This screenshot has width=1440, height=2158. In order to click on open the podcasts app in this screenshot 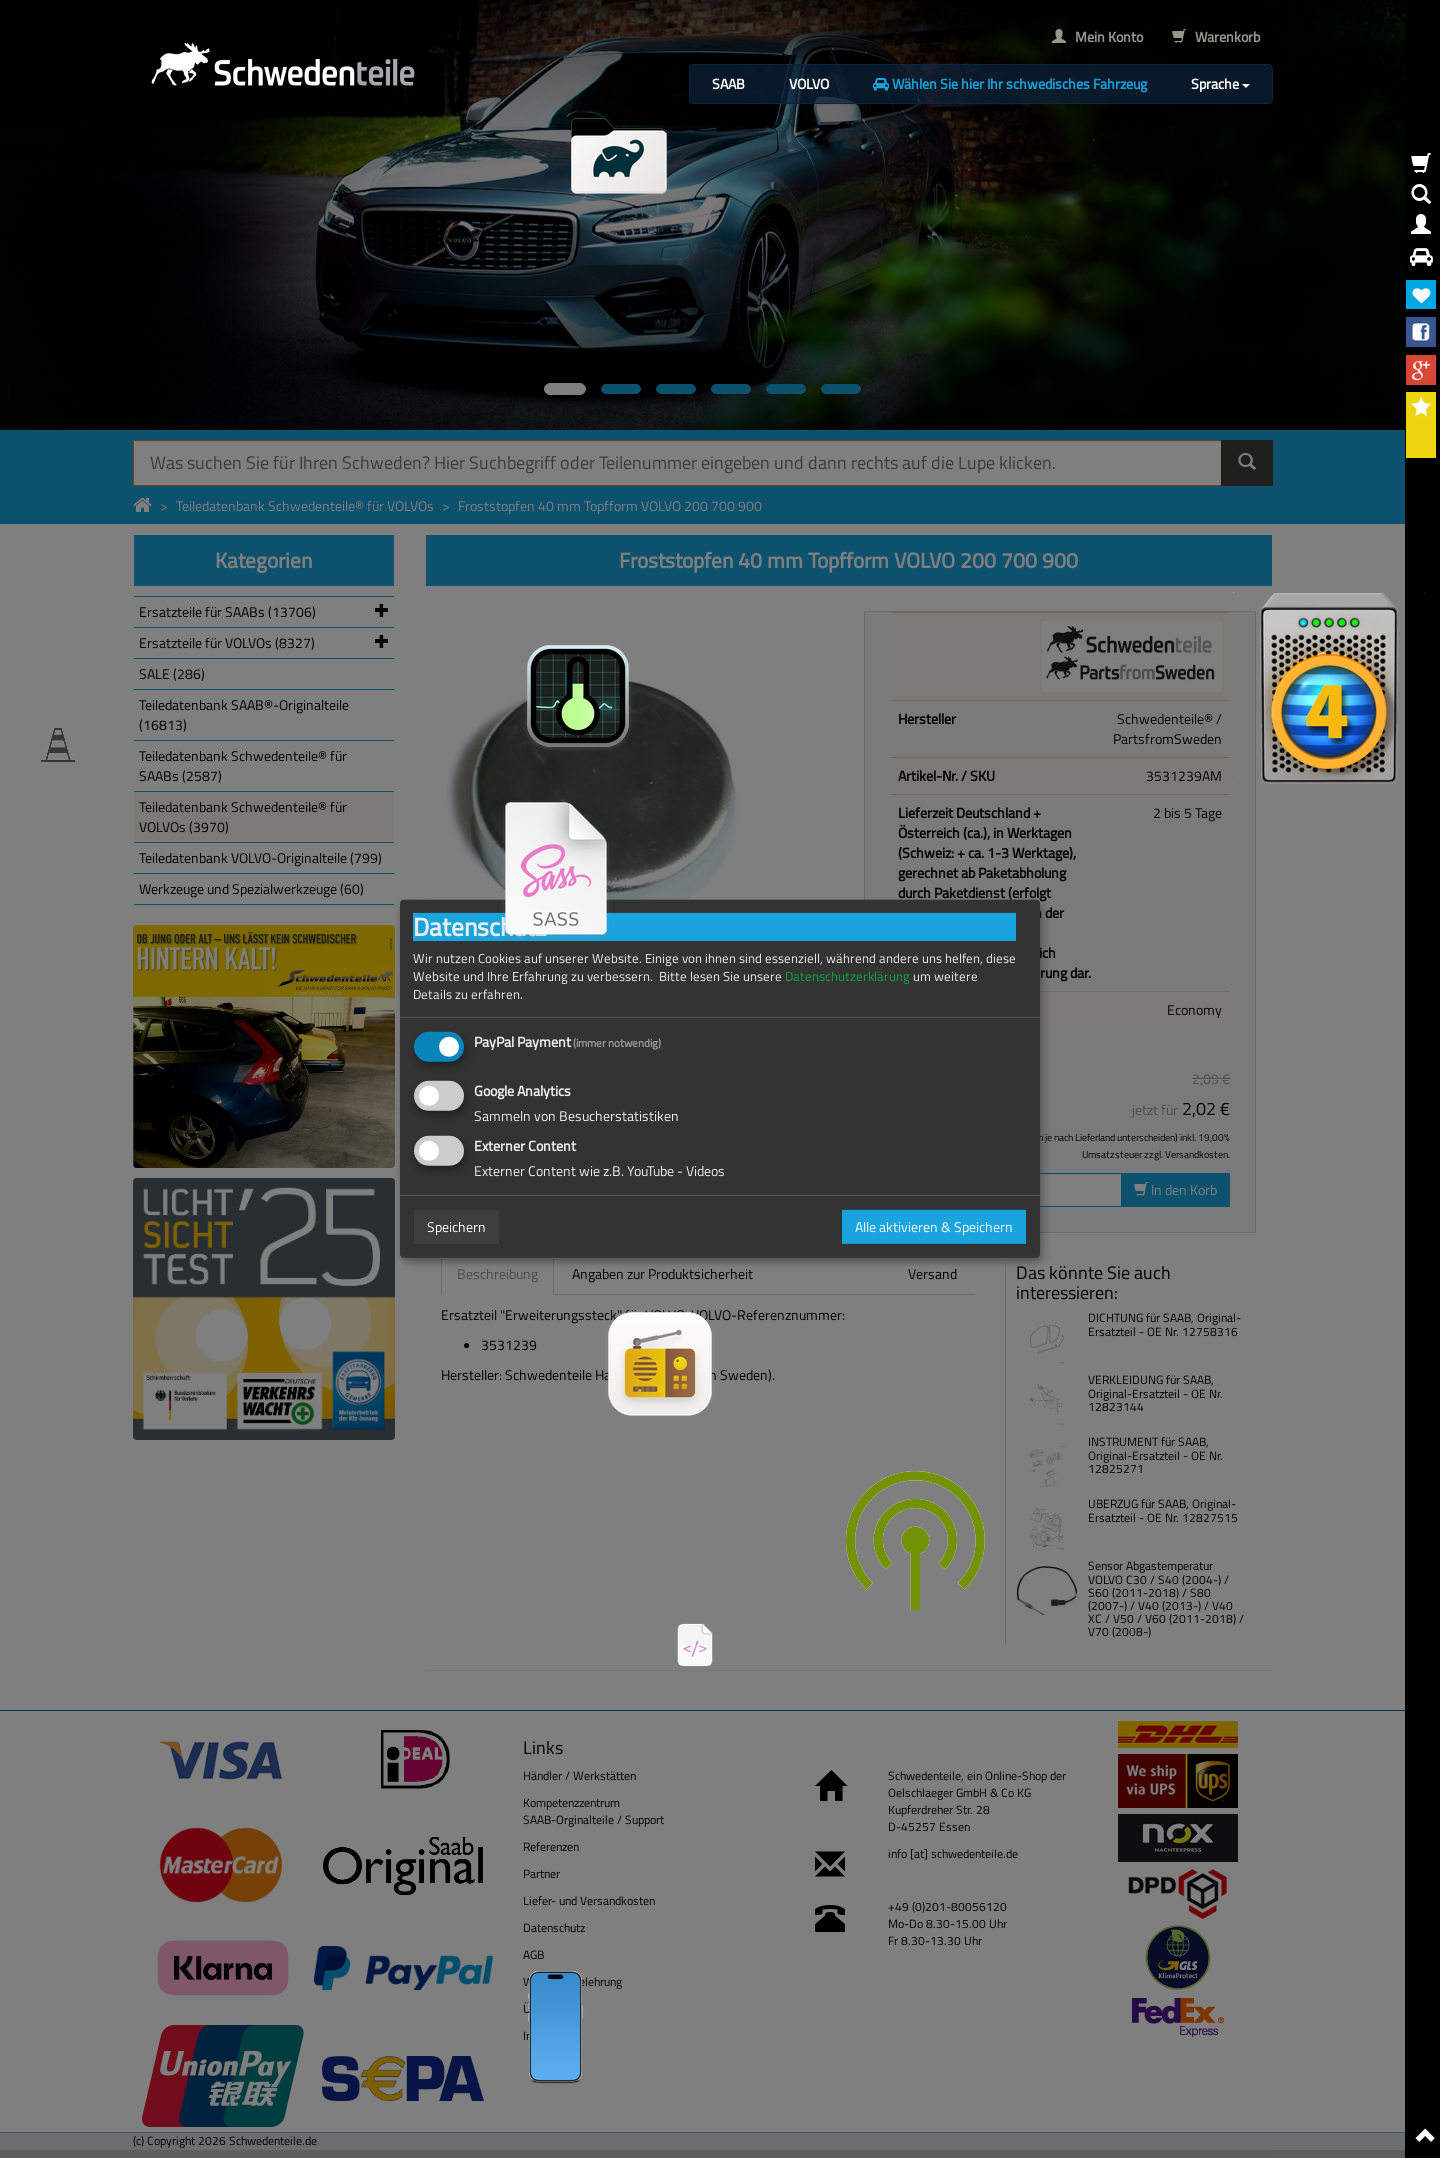, I will do `click(920, 1536)`.